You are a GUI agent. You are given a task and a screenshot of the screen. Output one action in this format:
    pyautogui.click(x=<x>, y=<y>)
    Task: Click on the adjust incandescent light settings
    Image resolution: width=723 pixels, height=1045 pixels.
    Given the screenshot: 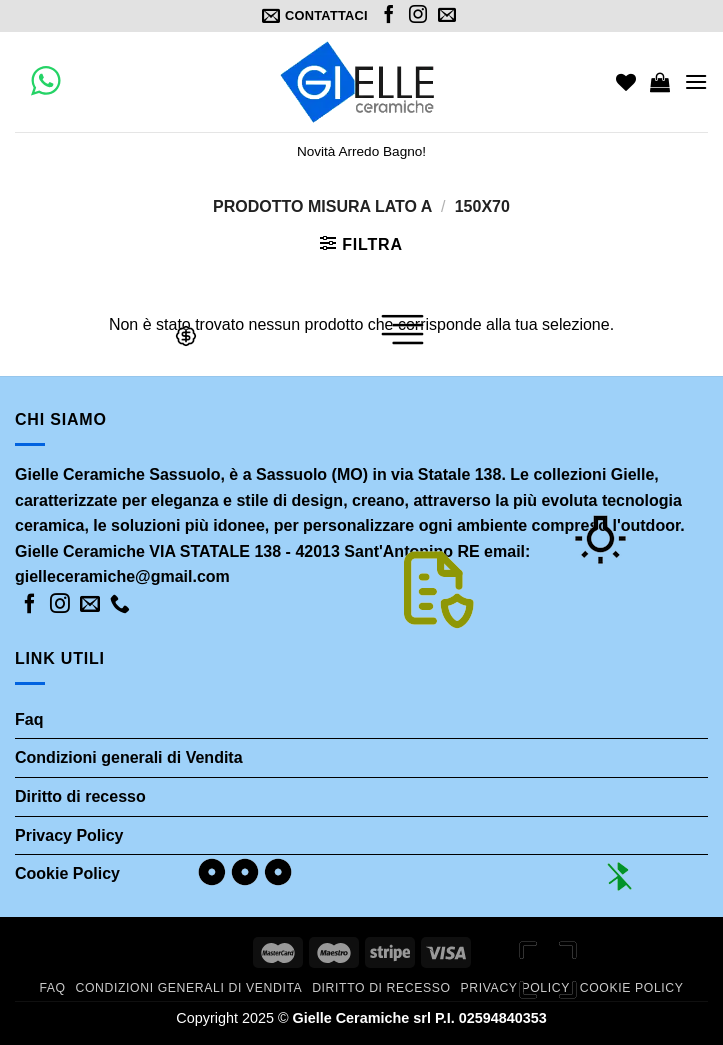 What is the action you would take?
    pyautogui.click(x=600, y=538)
    